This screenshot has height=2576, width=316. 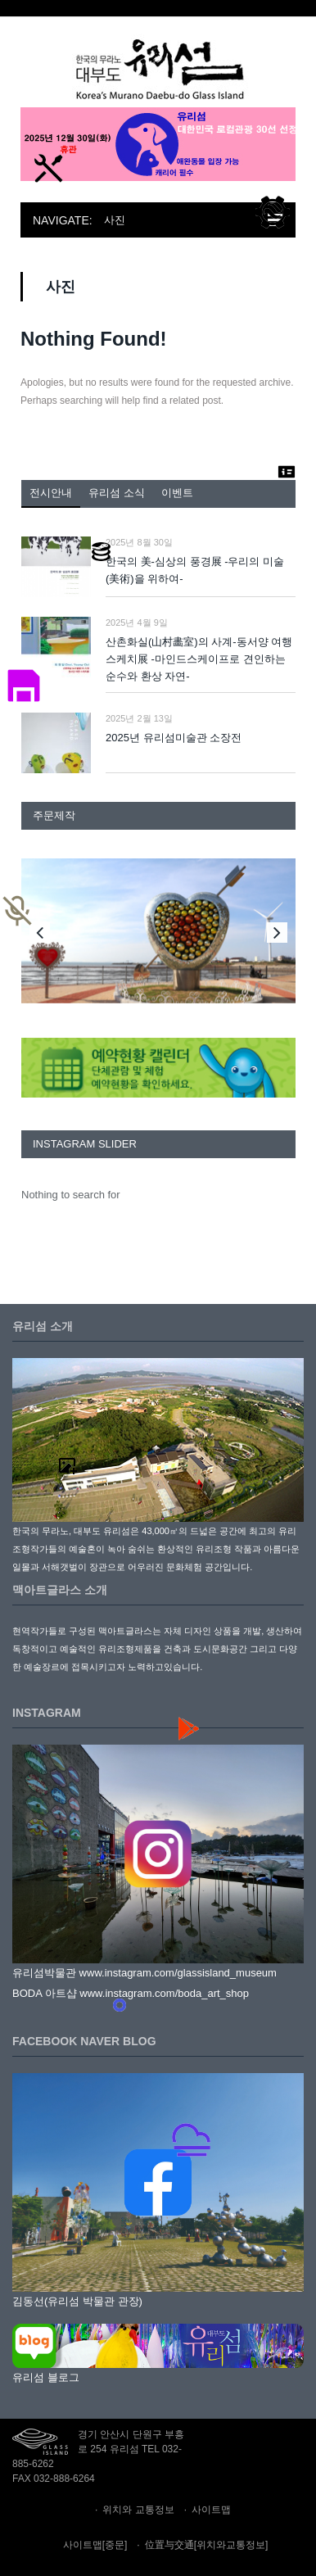 I want to click on open Google Earth Engine, so click(x=273, y=212).